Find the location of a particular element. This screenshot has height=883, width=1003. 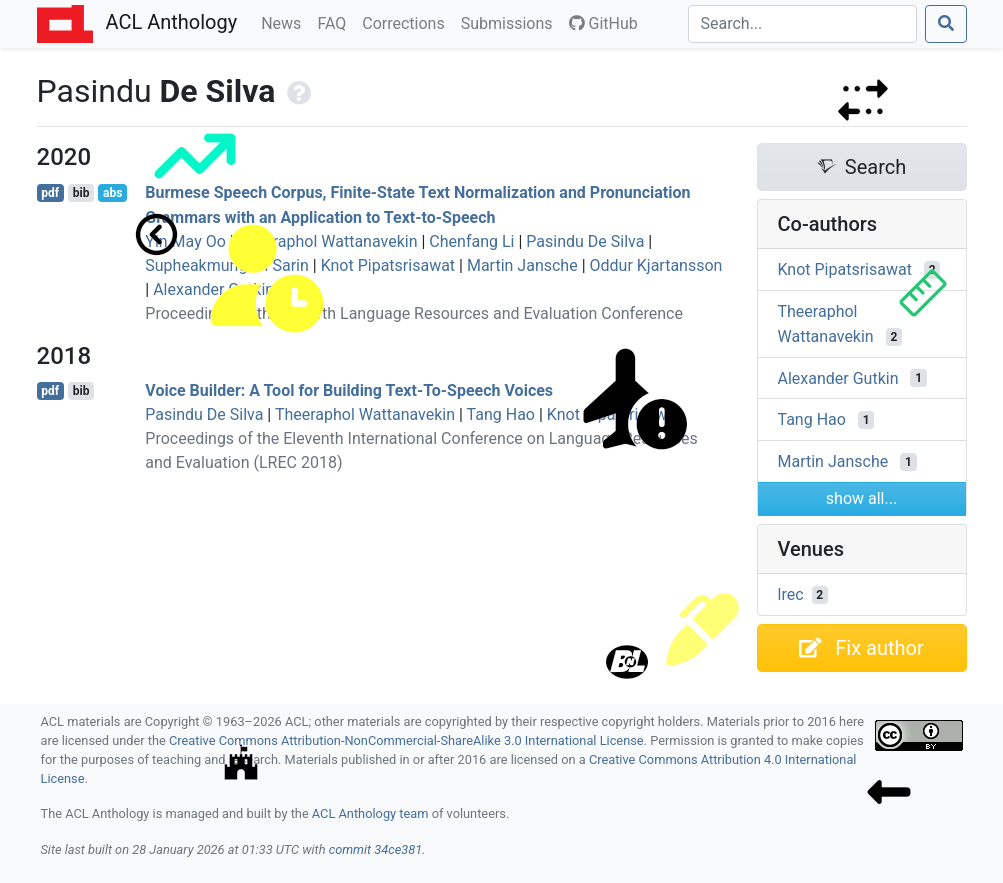

view multiple stops on a route is located at coordinates (863, 100).